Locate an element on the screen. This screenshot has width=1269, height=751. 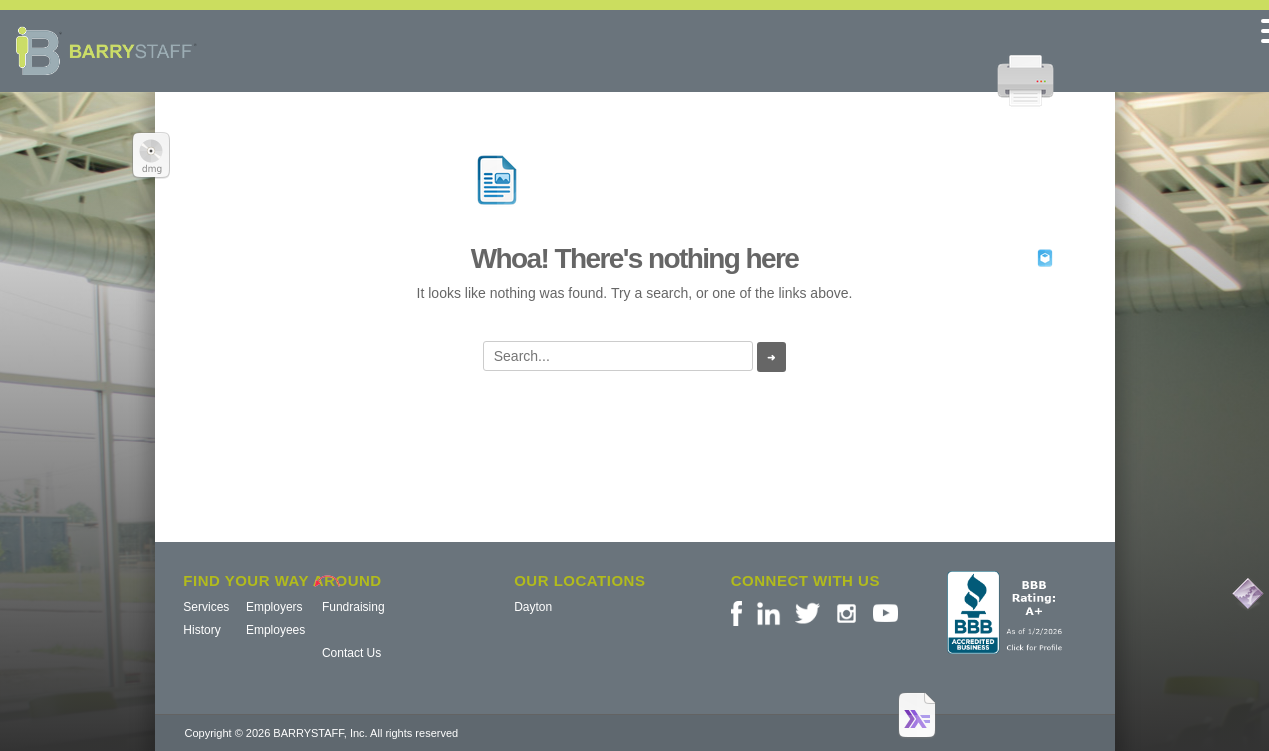
indicates an executable program file is located at coordinates (1248, 594).